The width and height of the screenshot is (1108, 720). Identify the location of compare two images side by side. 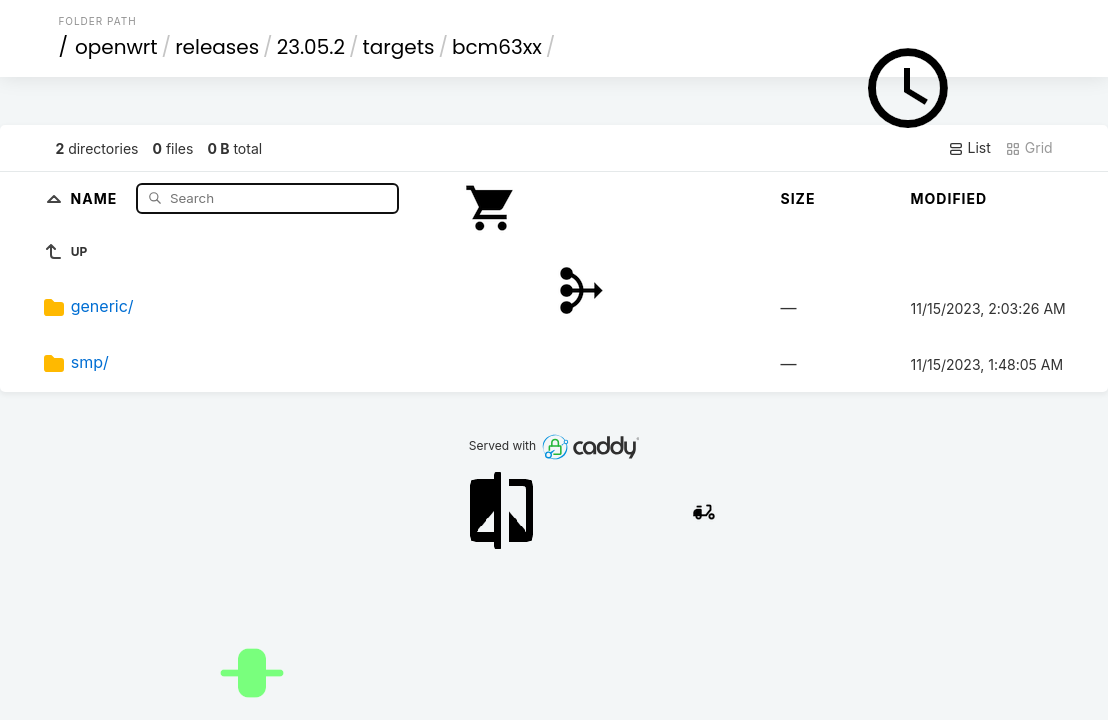
(501, 510).